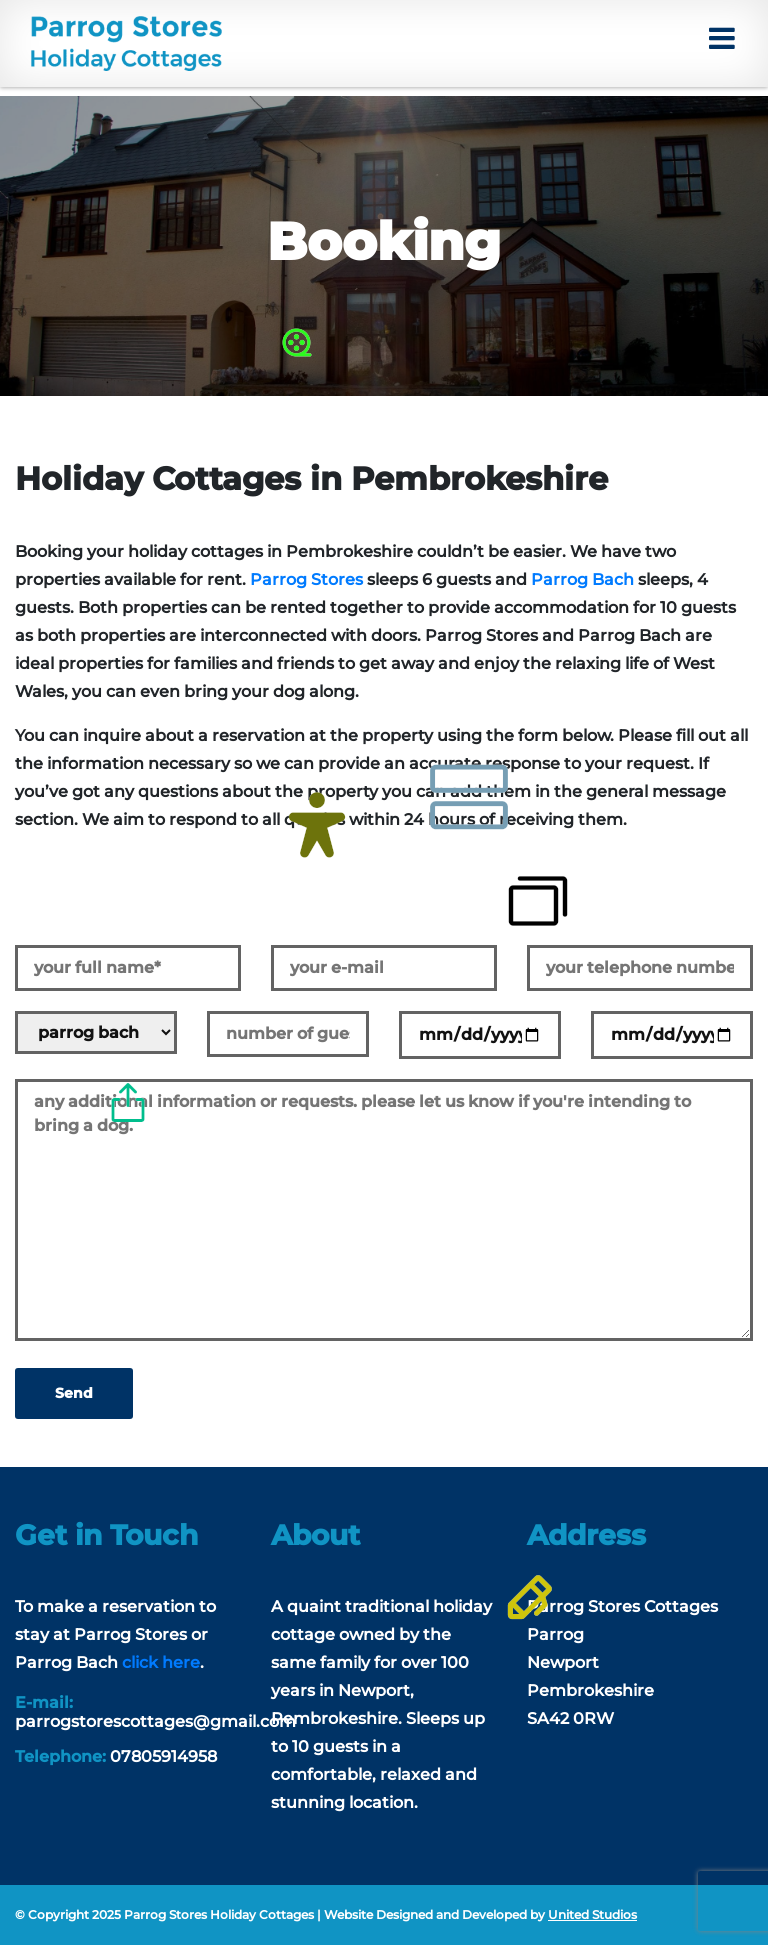 The width and height of the screenshot is (768, 1945). Describe the element at coordinates (469, 797) in the screenshot. I see `switch to row view layout` at that location.